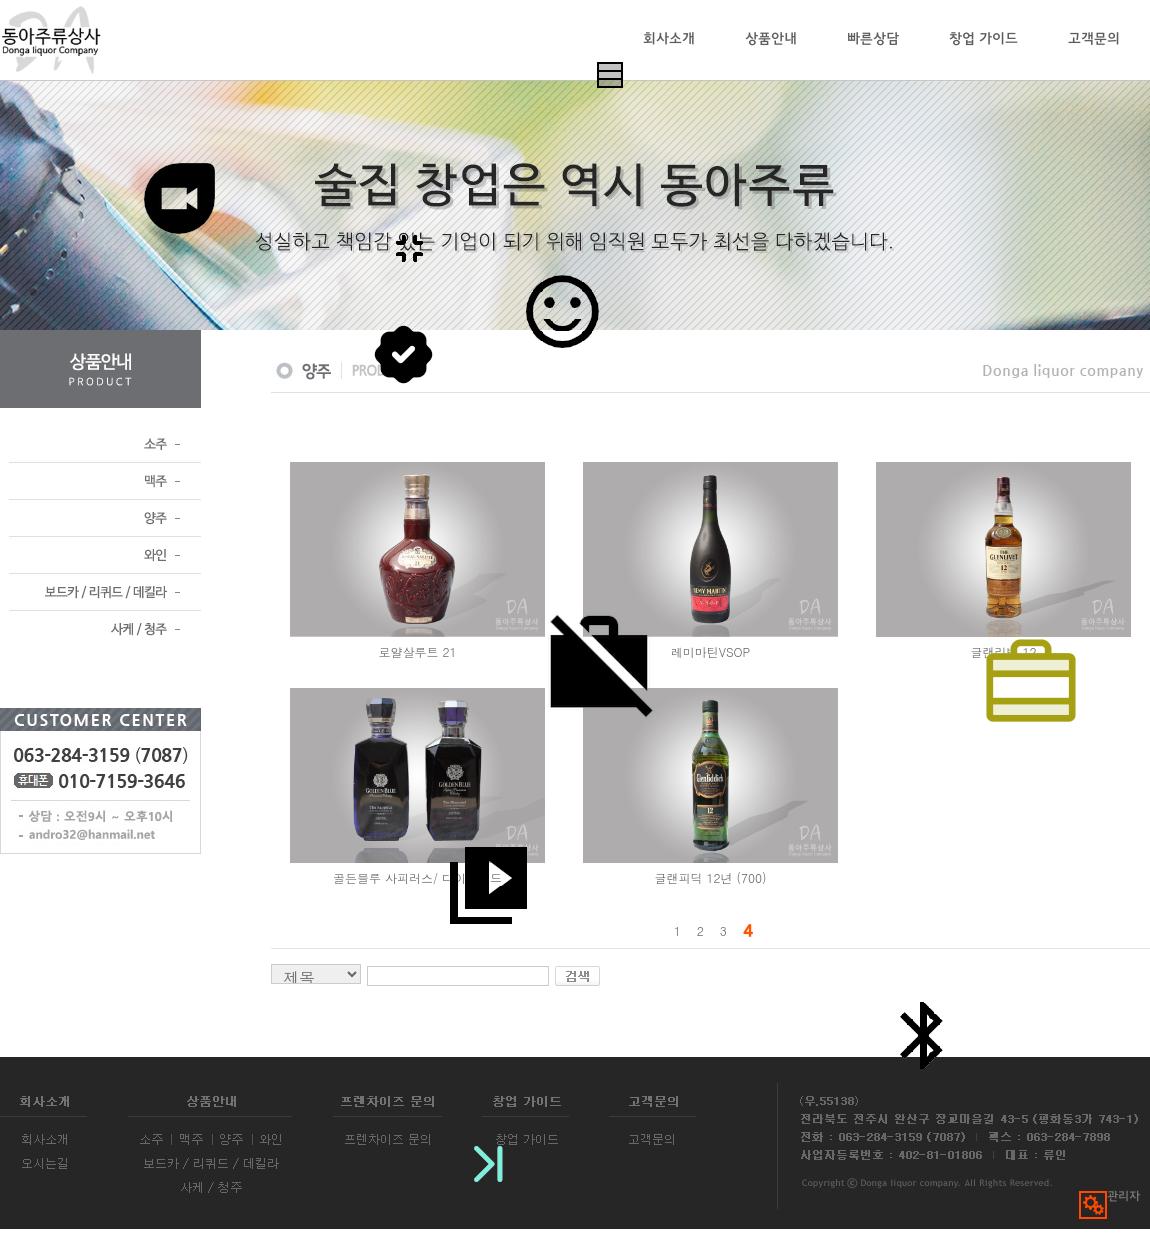 The image size is (1150, 1236). Describe the element at coordinates (403, 354) in the screenshot. I see `verified account or official badge` at that location.